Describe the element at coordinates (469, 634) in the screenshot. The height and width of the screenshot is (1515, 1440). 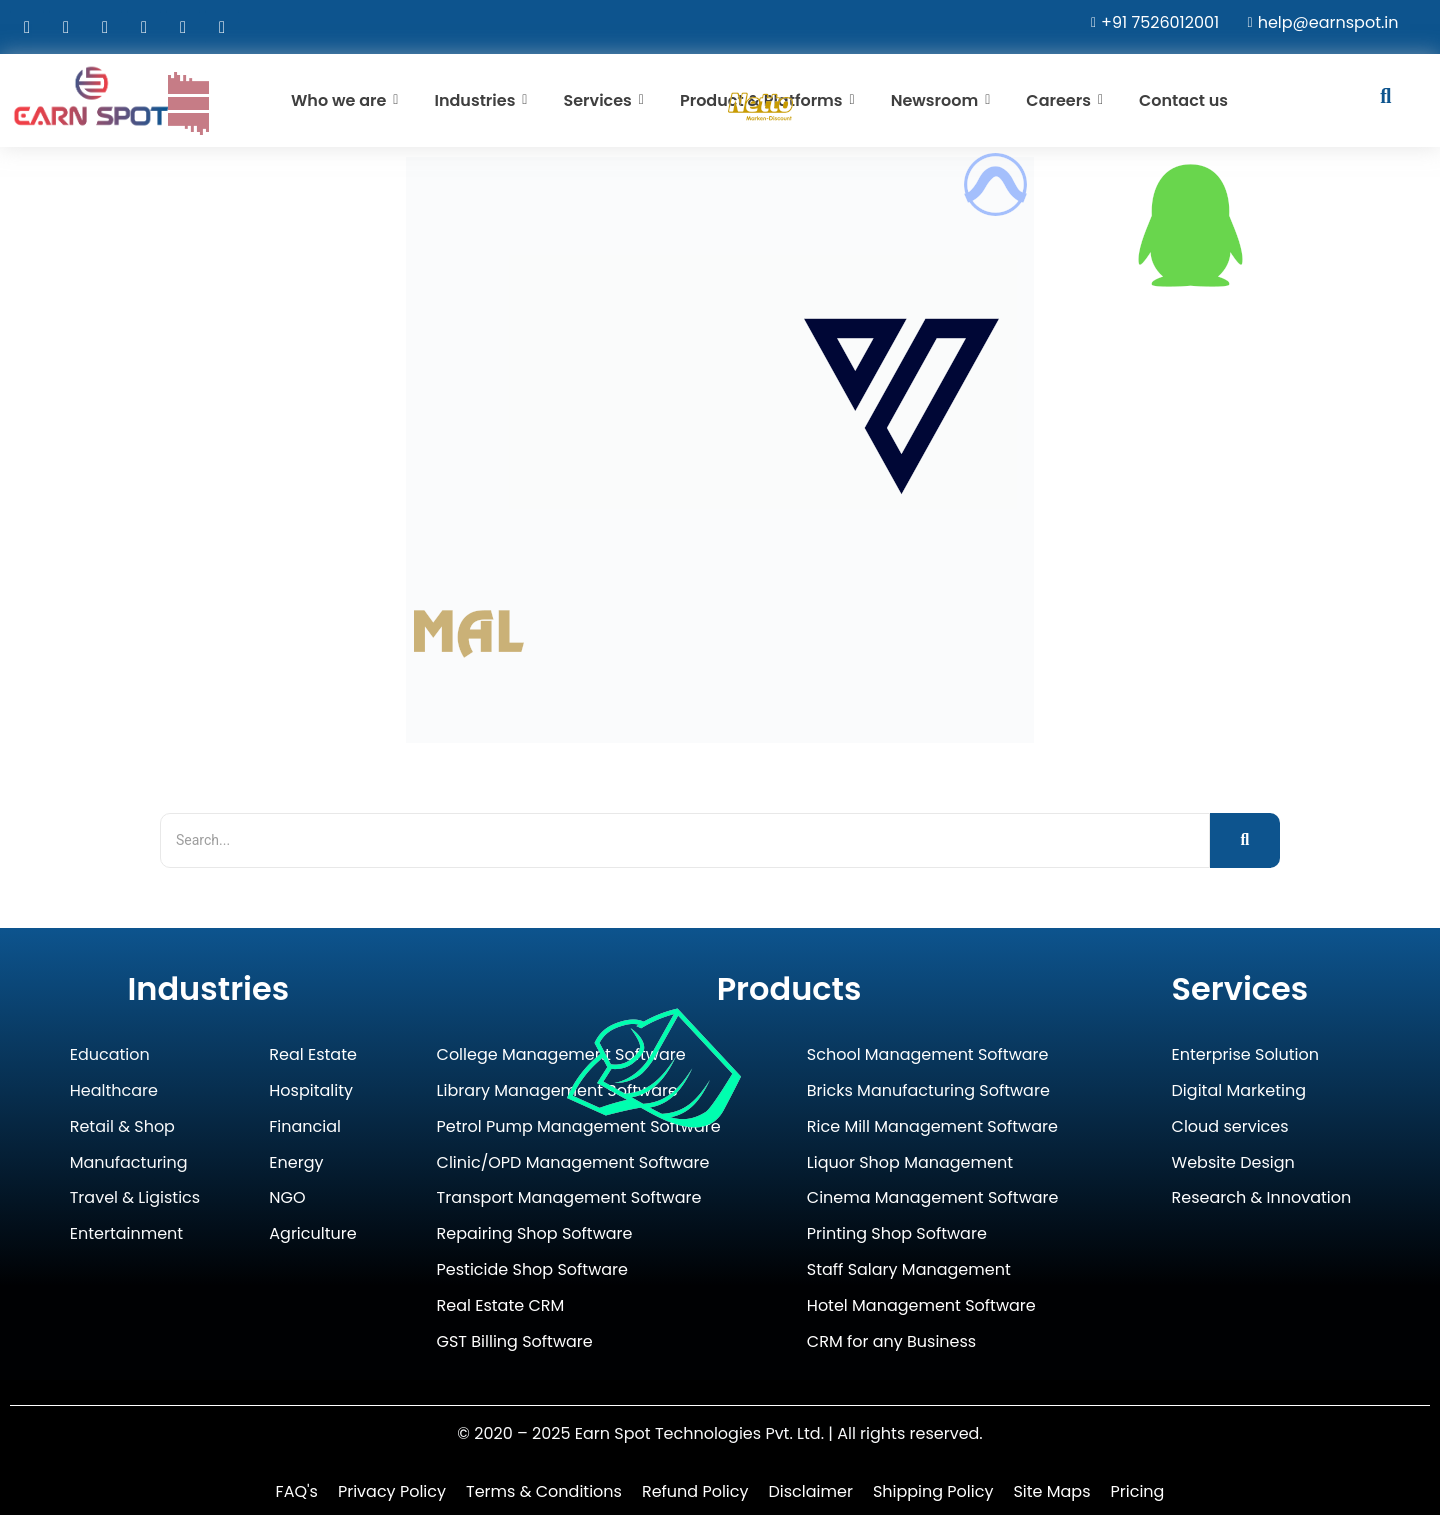
I see `open MyAnimeList app or website` at that location.